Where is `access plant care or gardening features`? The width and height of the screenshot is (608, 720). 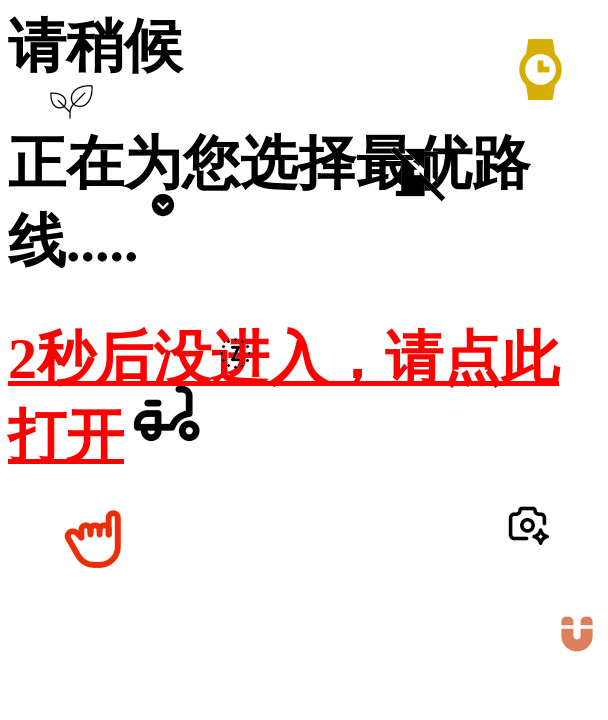 access plant care or gardening features is located at coordinates (71, 100).